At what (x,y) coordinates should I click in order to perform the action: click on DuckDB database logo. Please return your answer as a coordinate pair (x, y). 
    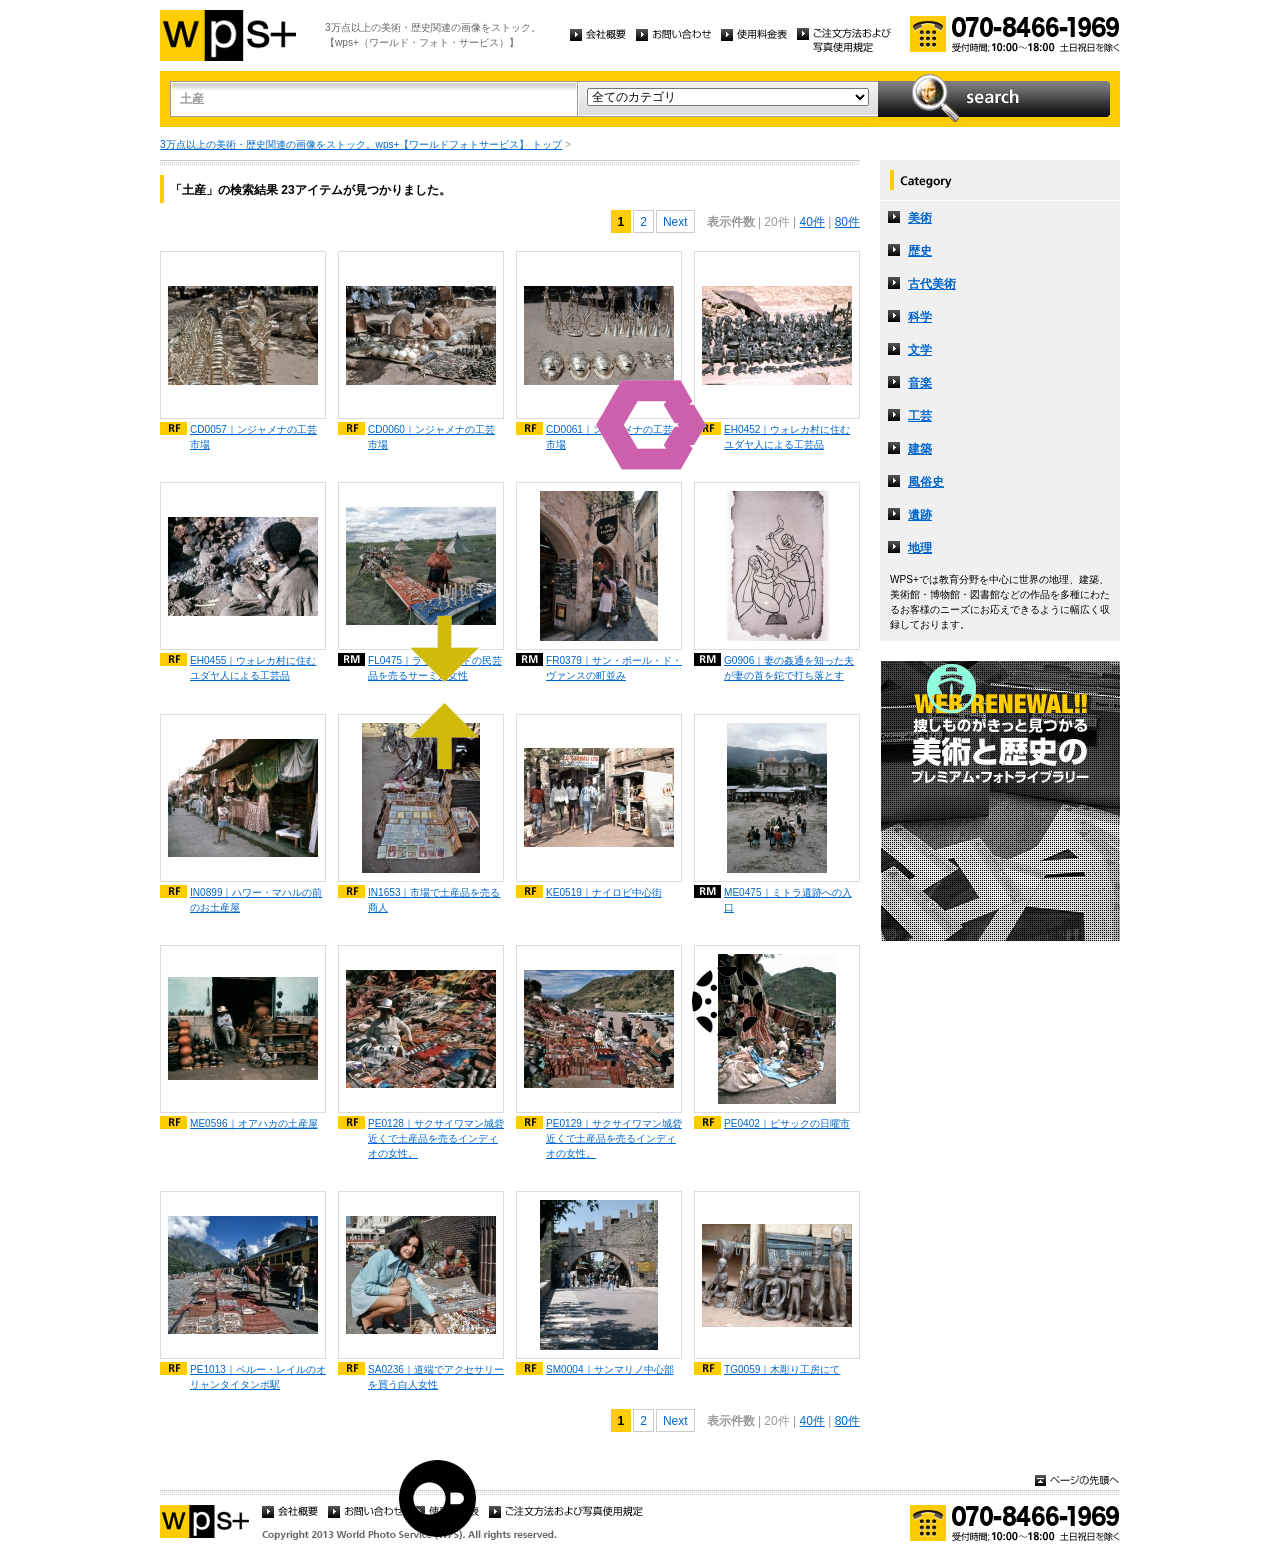
    Looking at the image, I should click on (437, 1498).